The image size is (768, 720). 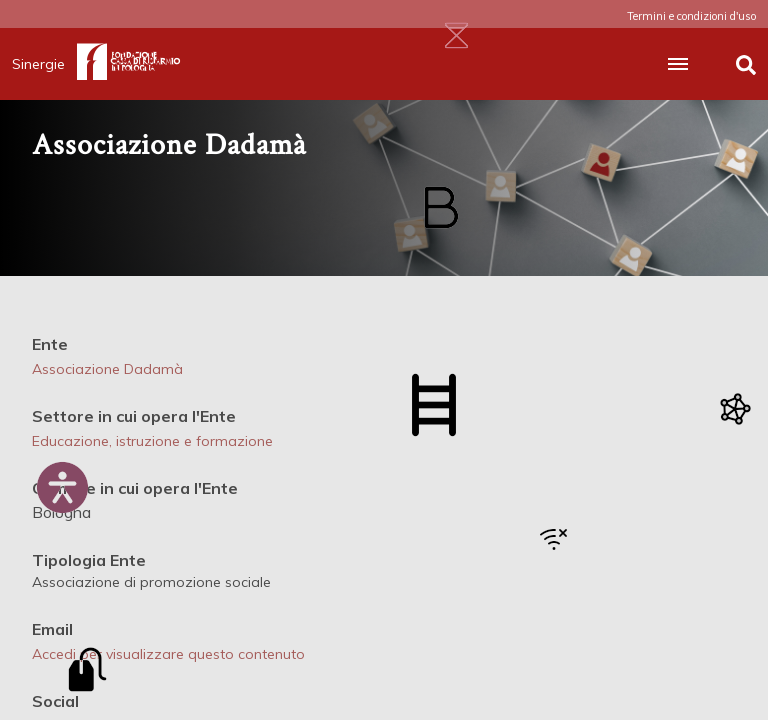 I want to click on browse tea or hot beverage options, so click(x=86, y=671).